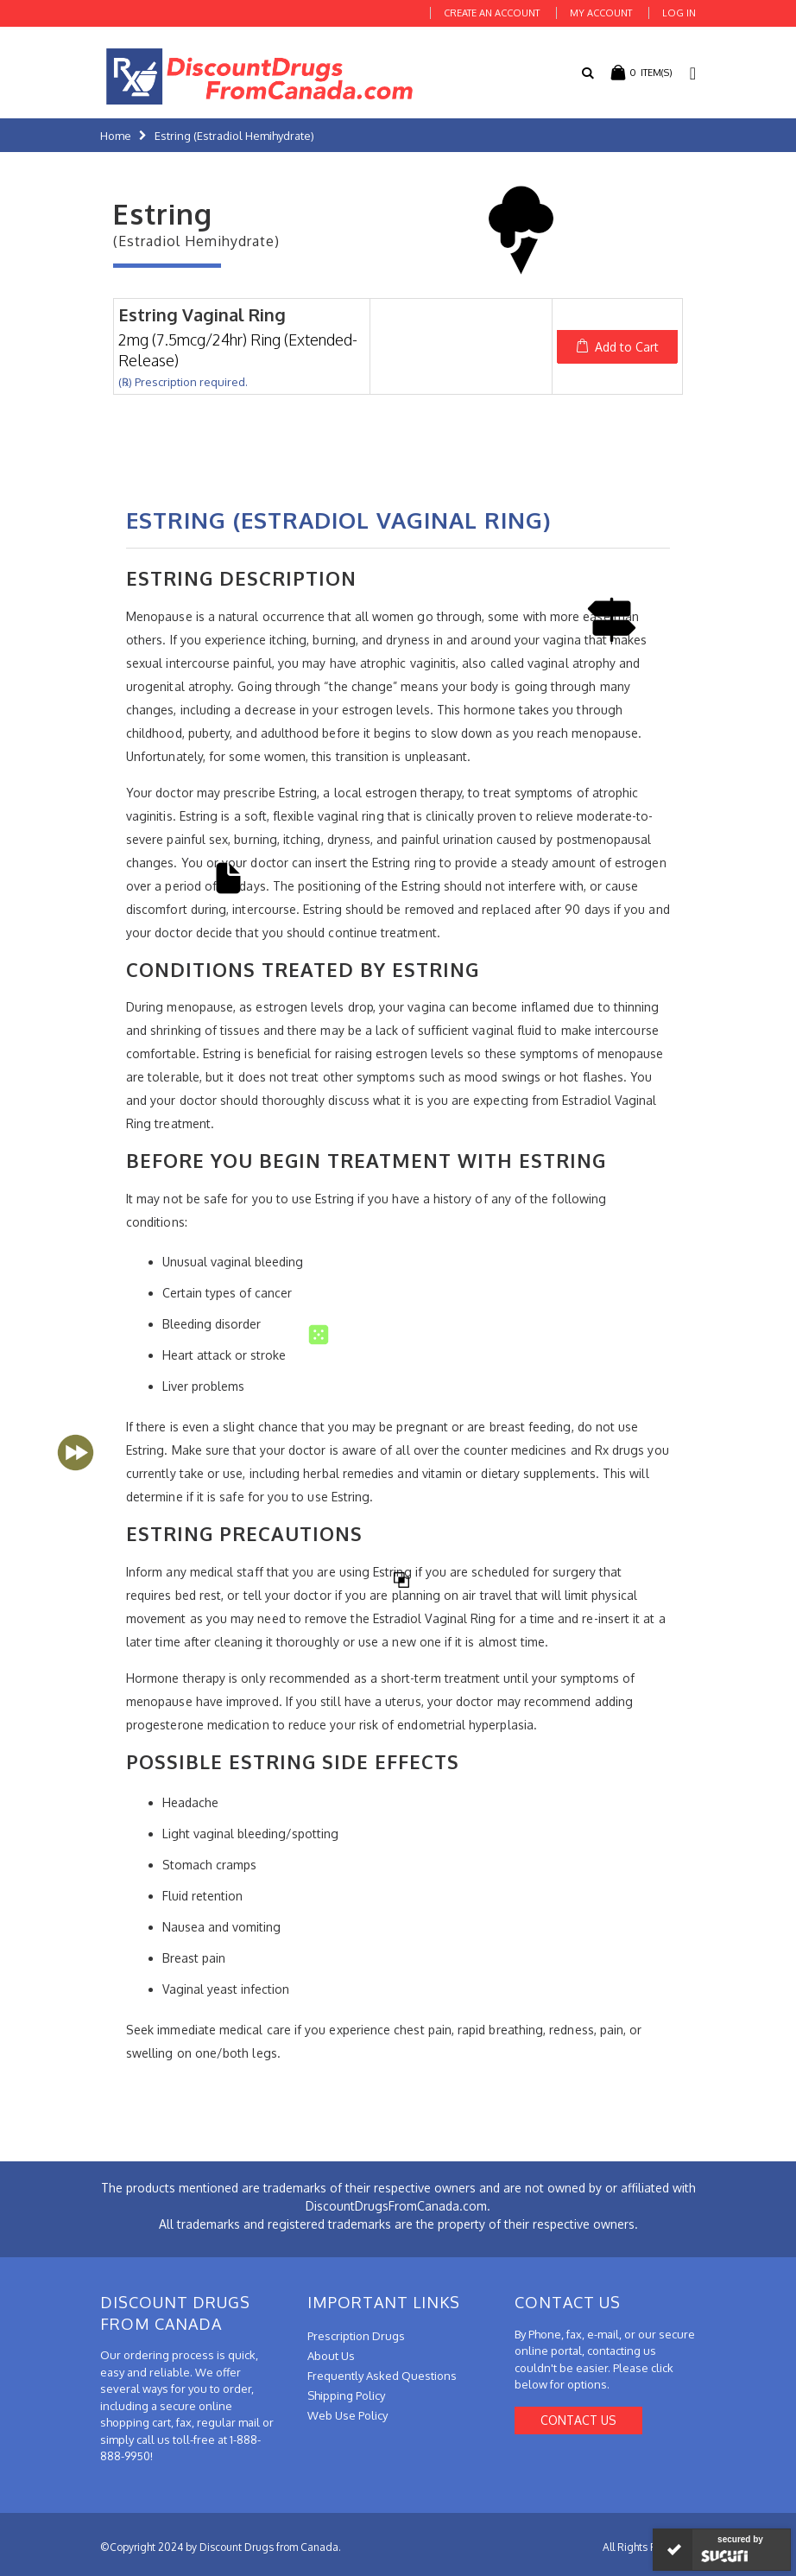 The width and height of the screenshot is (796, 2576). Describe the element at coordinates (521, 230) in the screenshot. I see `browse dessert or ice cream options` at that location.